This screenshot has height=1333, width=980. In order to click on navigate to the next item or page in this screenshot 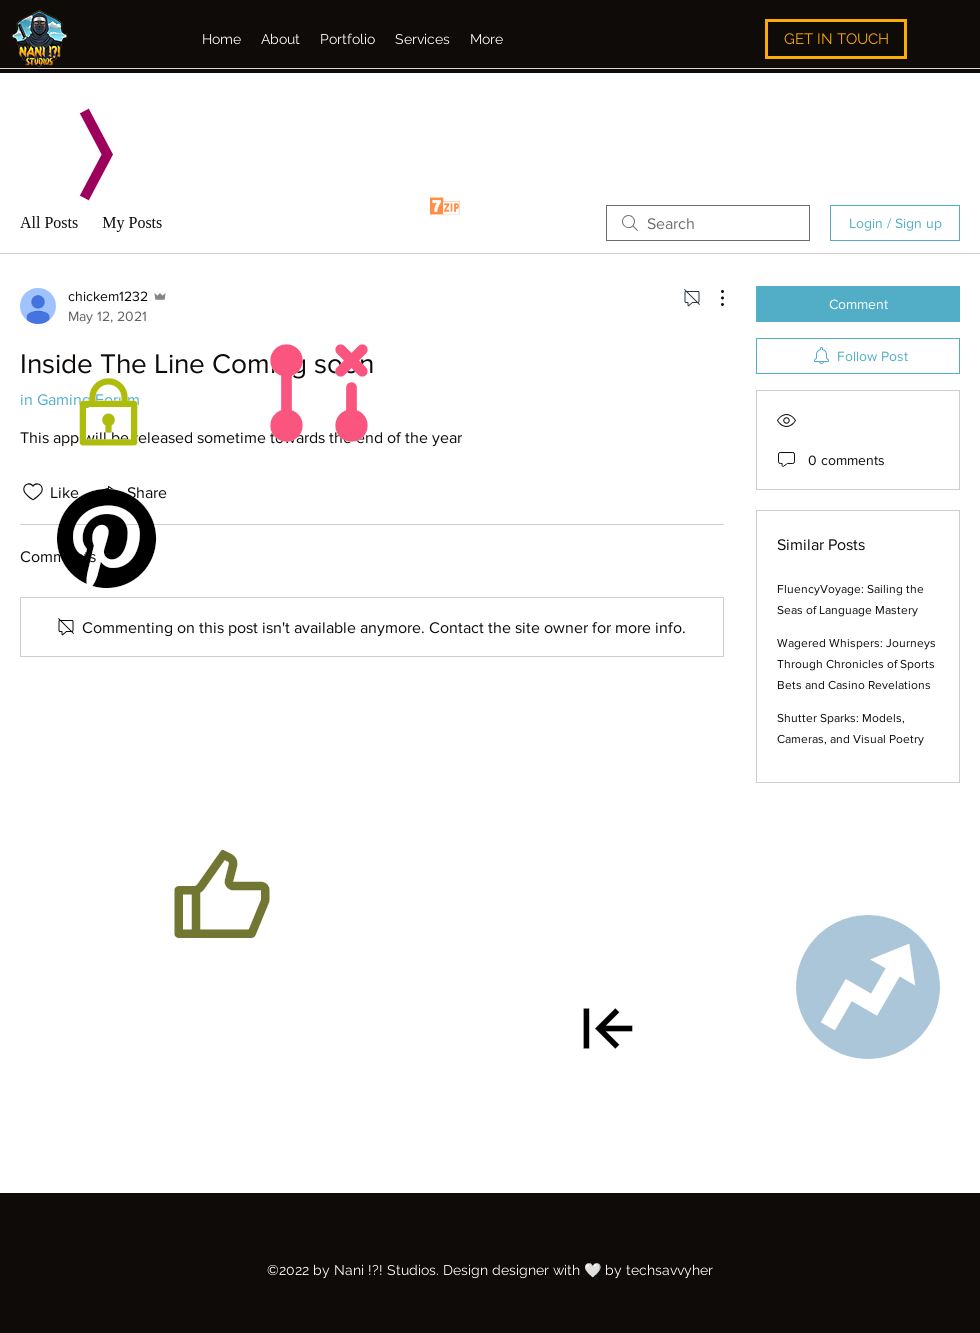, I will do `click(94, 154)`.